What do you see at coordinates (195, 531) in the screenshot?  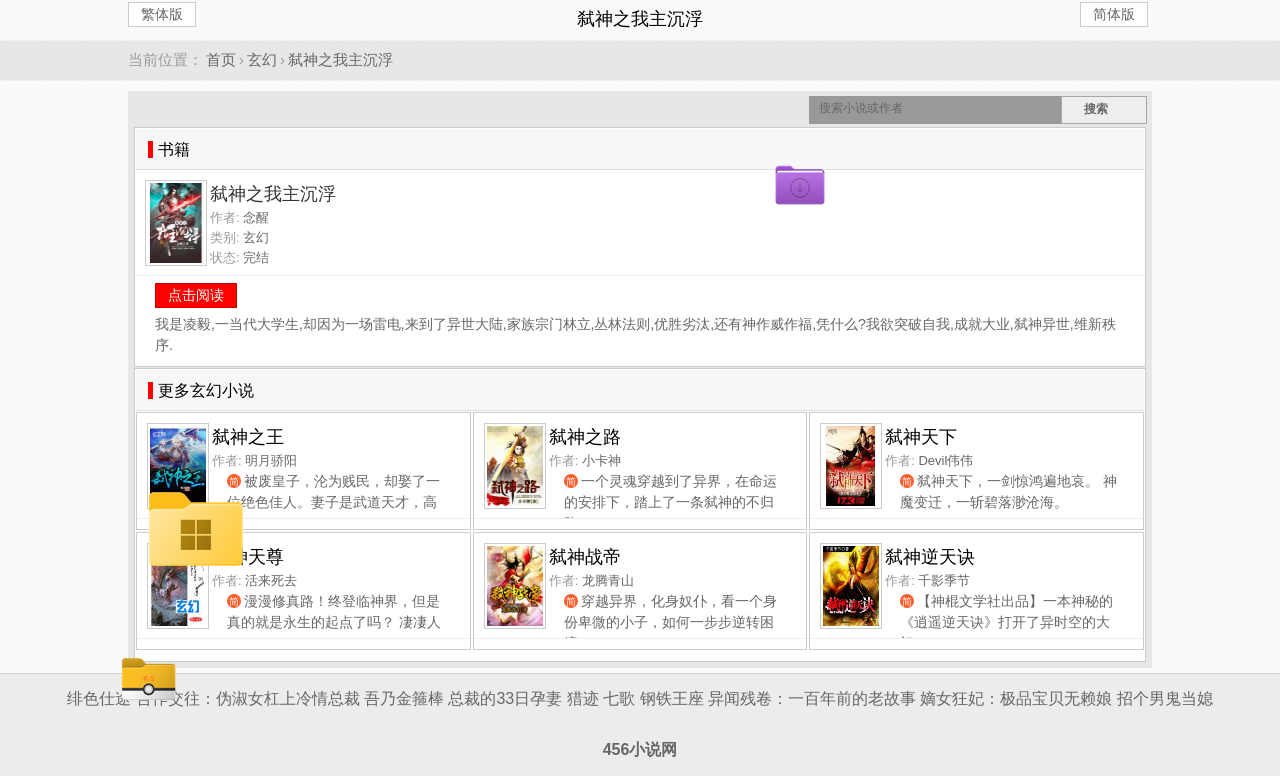 I see `open windows system folder` at bounding box center [195, 531].